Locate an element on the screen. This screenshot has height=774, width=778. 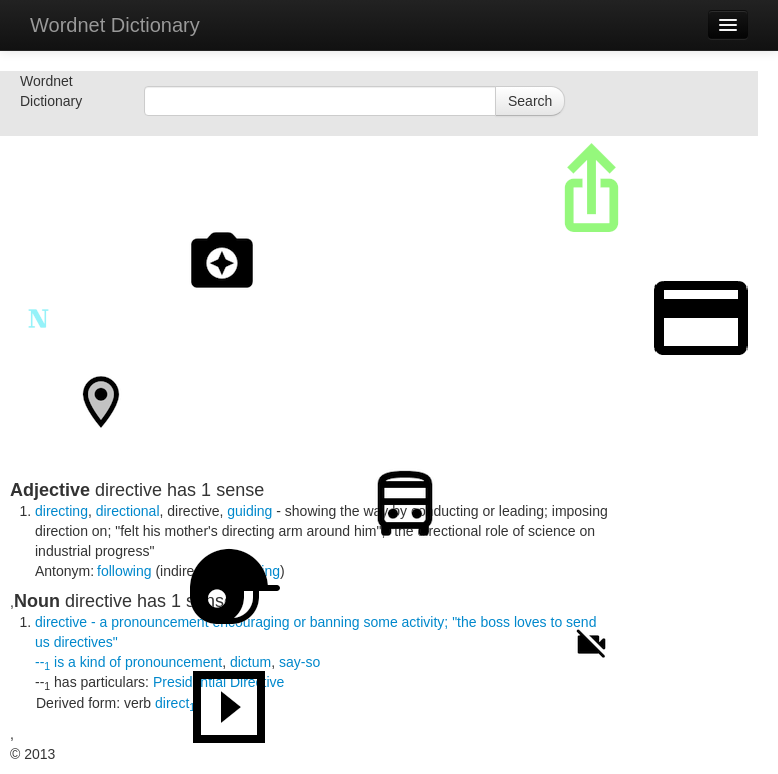
access payment methods is located at coordinates (701, 318).